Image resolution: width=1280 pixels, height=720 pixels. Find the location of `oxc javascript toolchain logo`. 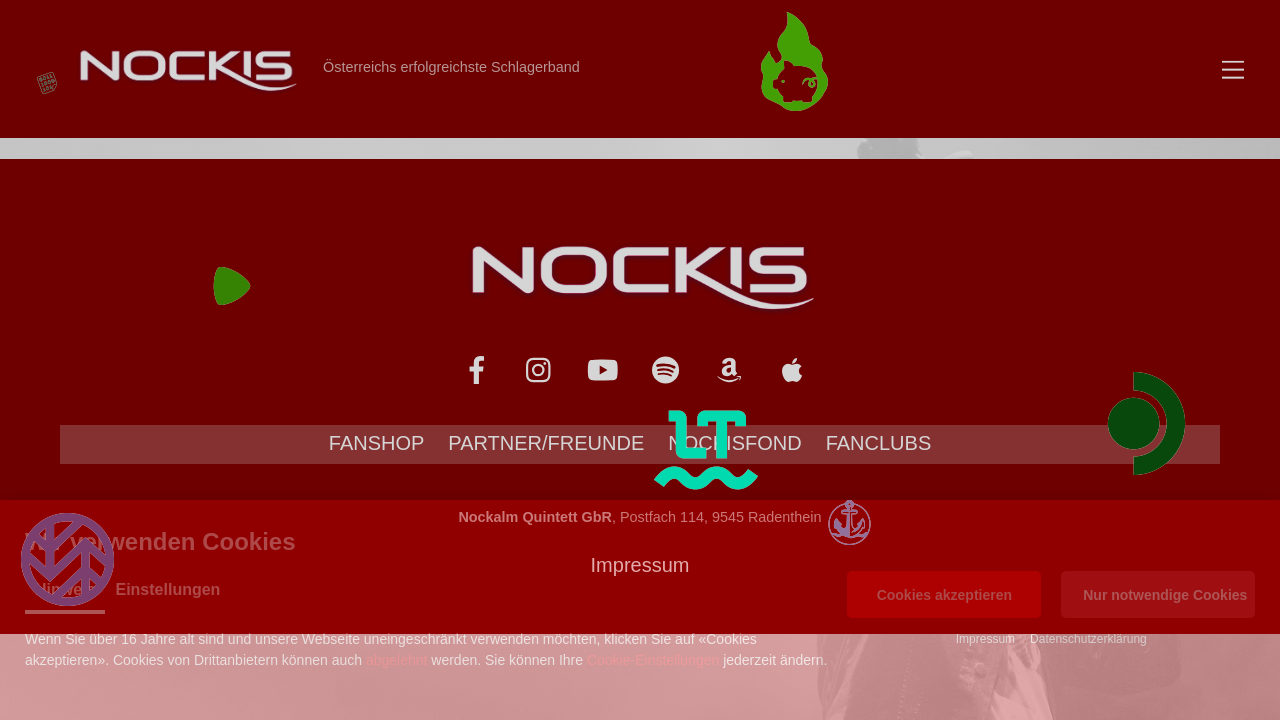

oxc javascript toolchain logo is located at coordinates (849, 522).